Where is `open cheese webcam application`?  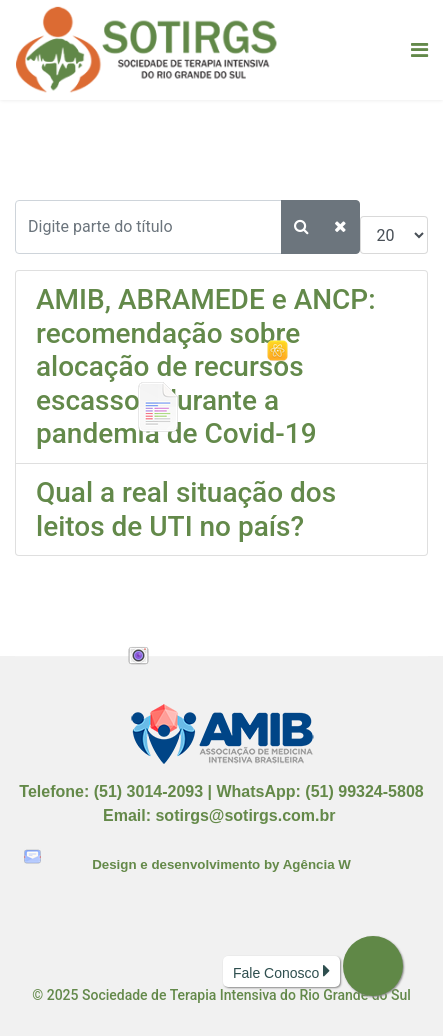 open cheese webcam application is located at coordinates (138, 655).